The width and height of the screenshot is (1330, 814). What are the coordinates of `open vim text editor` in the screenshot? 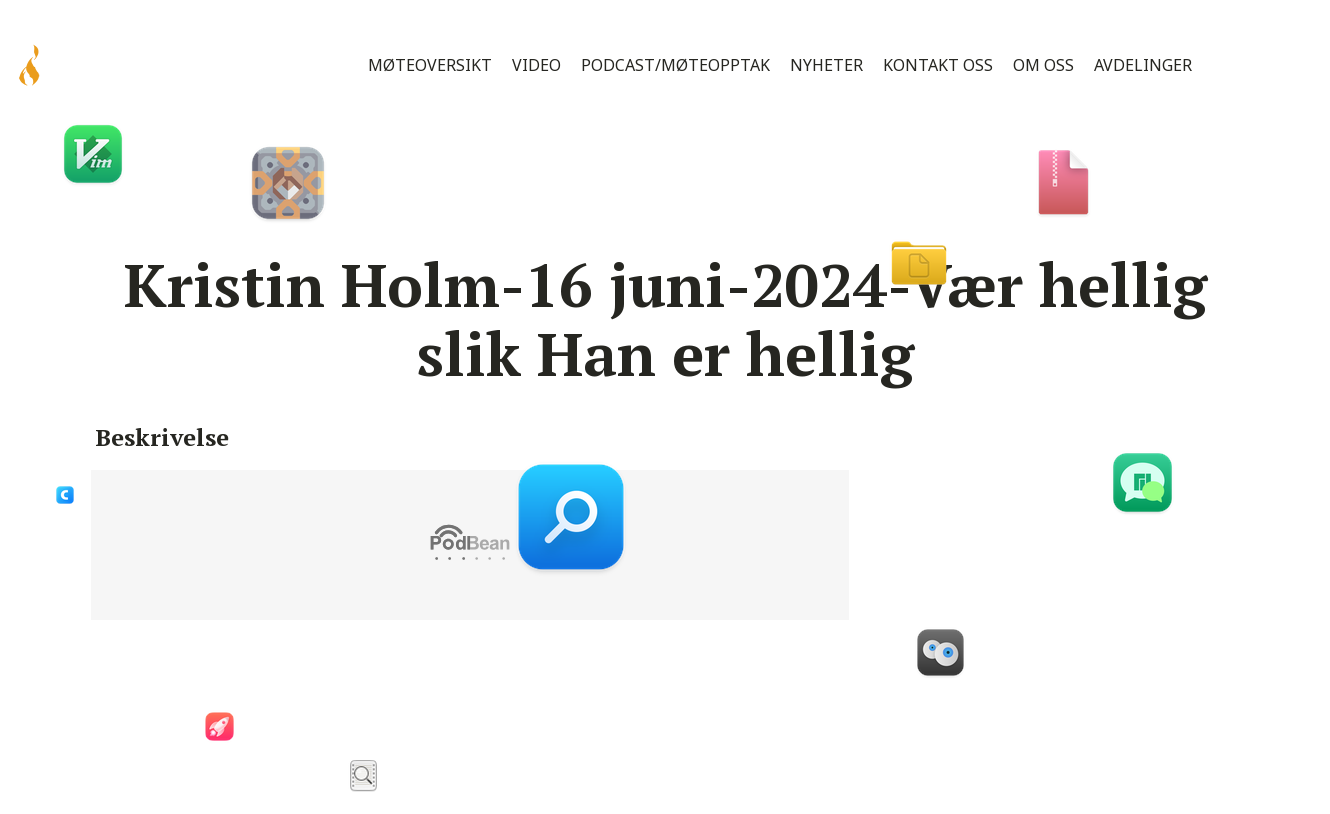 It's located at (93, 154).